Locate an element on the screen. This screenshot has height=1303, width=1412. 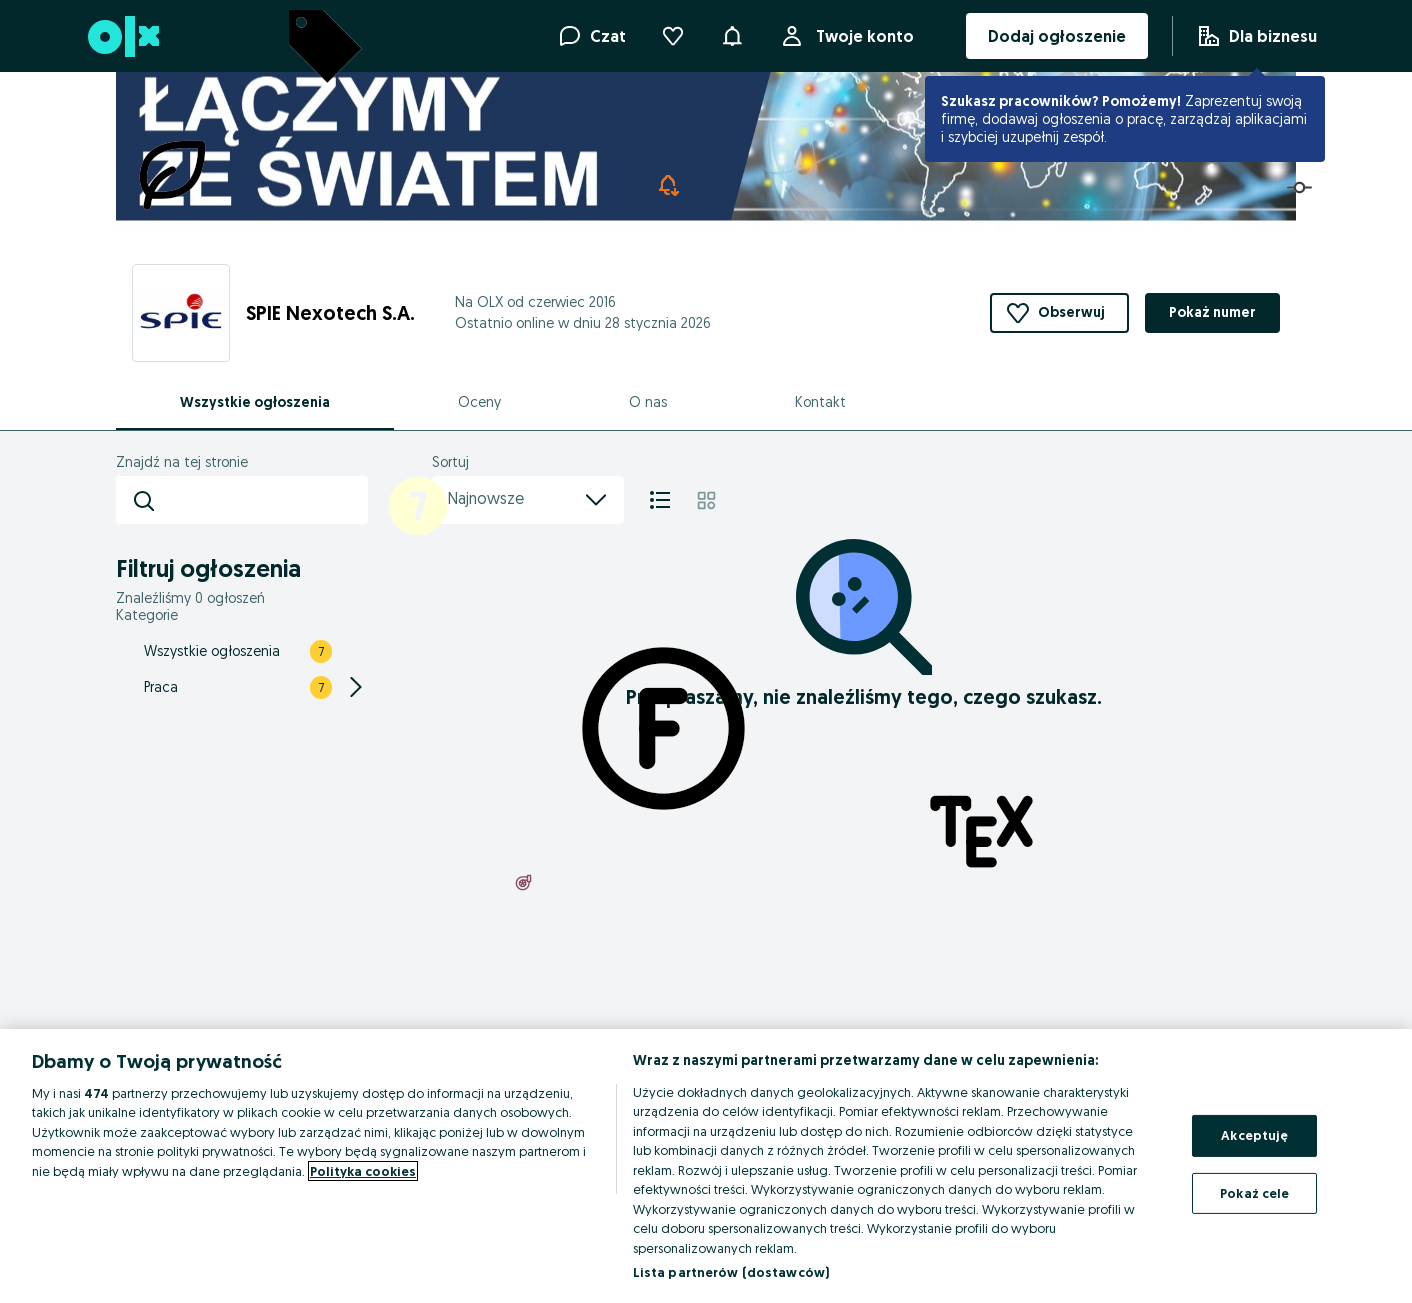
tumble dry on low heat setting is located at coordinates (663, 728).